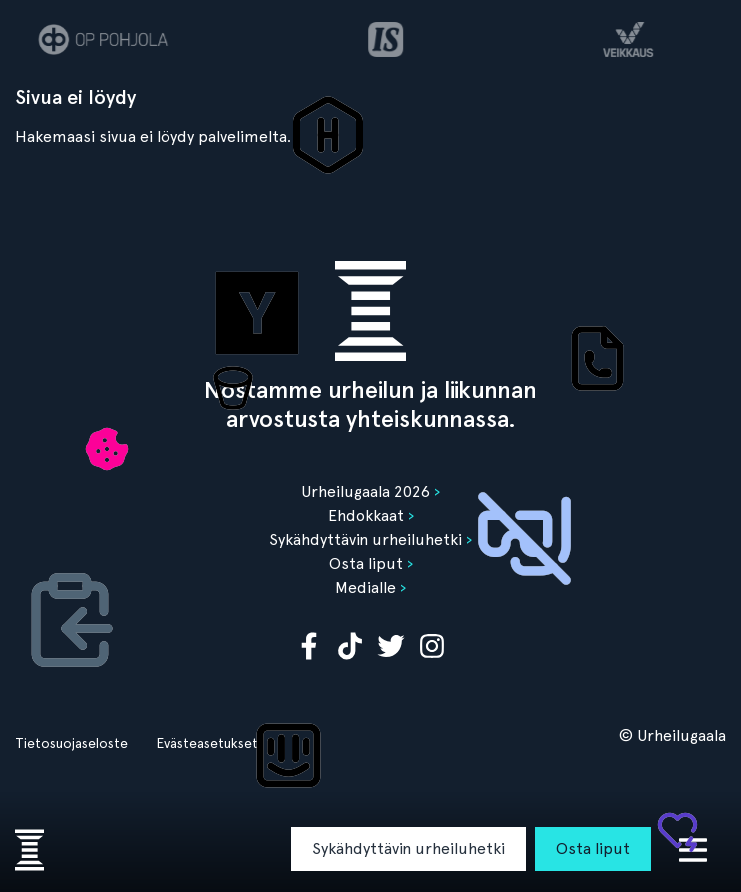 Image resolution: width=741 pixels, height=892 pixels. What do you see at coordinates (524, 538) in the screenshot?
I see `disable scuba or diving mode` at bounding box center [524, 538].